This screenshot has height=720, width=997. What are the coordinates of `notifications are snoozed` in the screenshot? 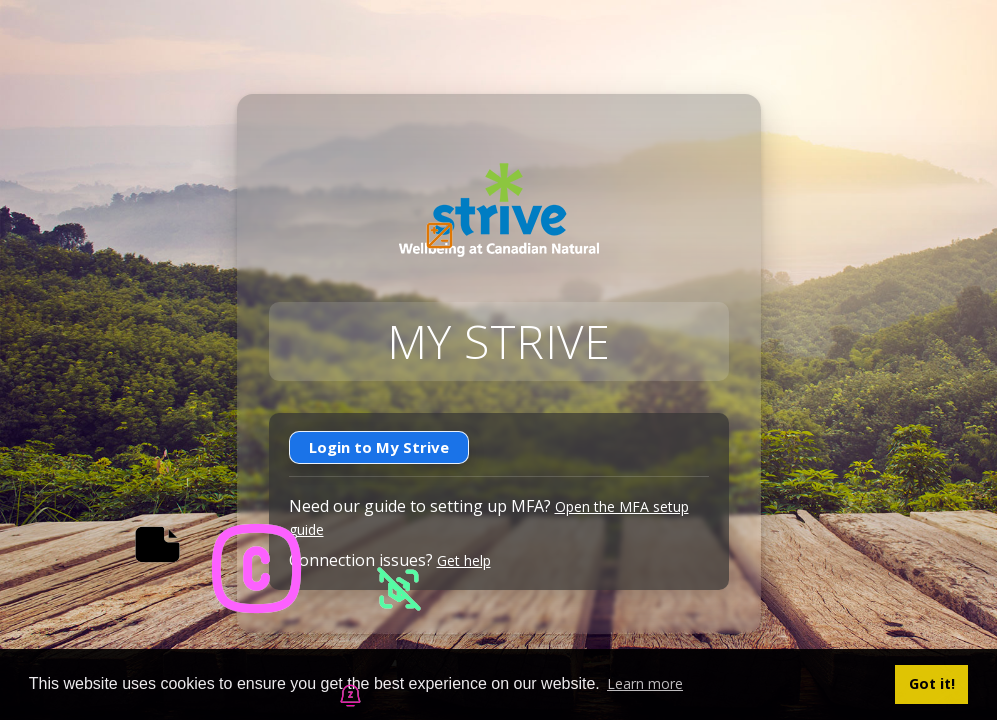 It's located at (350, 695).